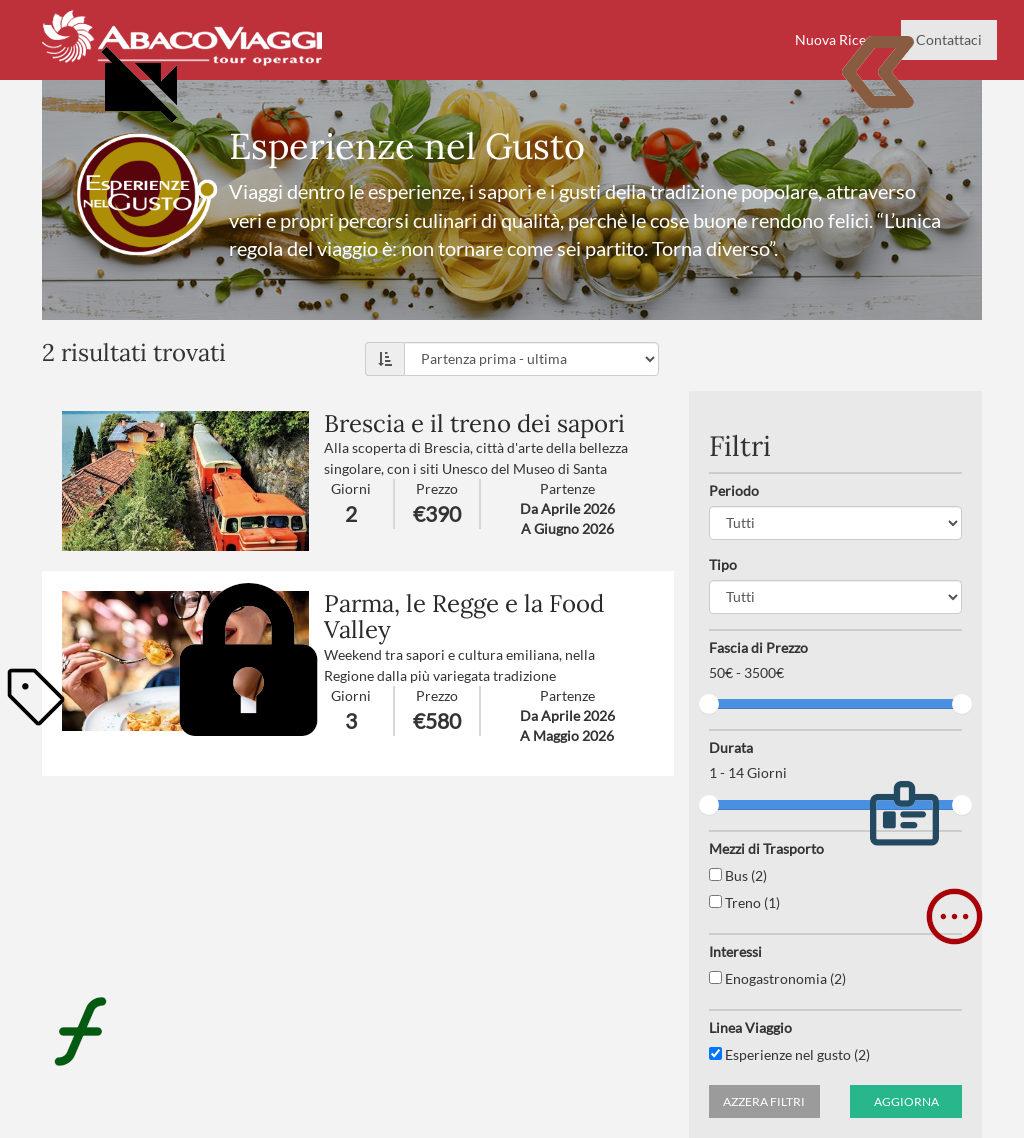 Image resolution: width=1024 pixels, height=1138 pixels. What do you see at coordinates (141, 87) in the screenshot?
I see `turn off camera or disable video` at bounding box center [141, 87].